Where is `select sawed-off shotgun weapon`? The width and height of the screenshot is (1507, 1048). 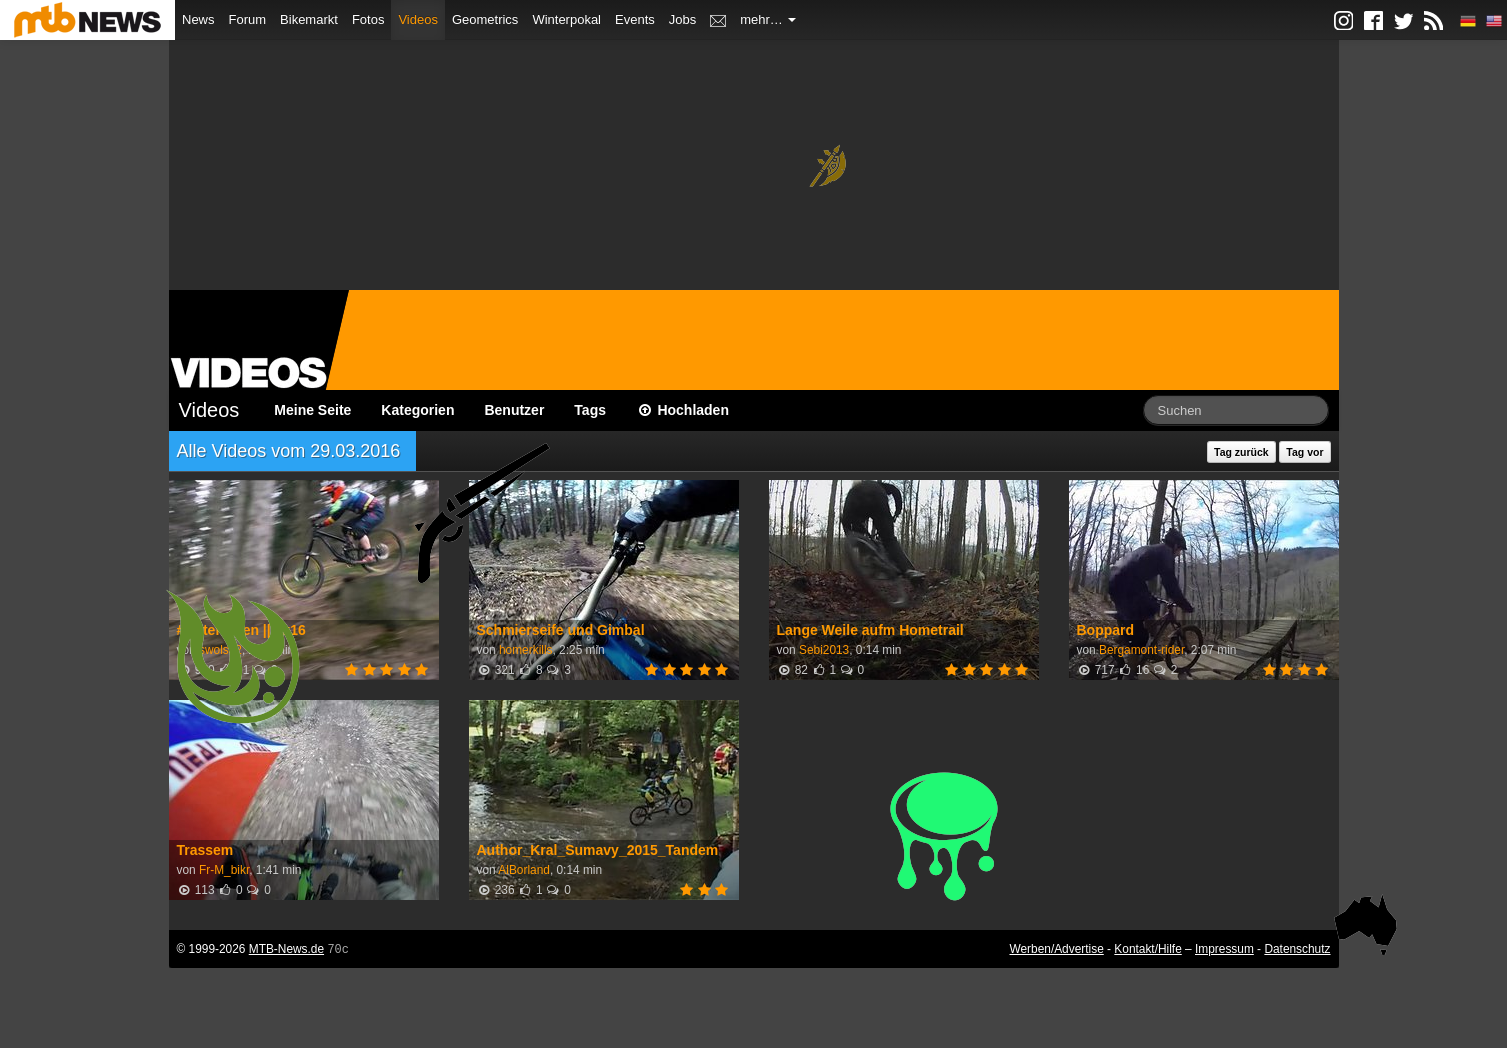 select sawed-off shotgun weapon is located at coordinates (482, 513).